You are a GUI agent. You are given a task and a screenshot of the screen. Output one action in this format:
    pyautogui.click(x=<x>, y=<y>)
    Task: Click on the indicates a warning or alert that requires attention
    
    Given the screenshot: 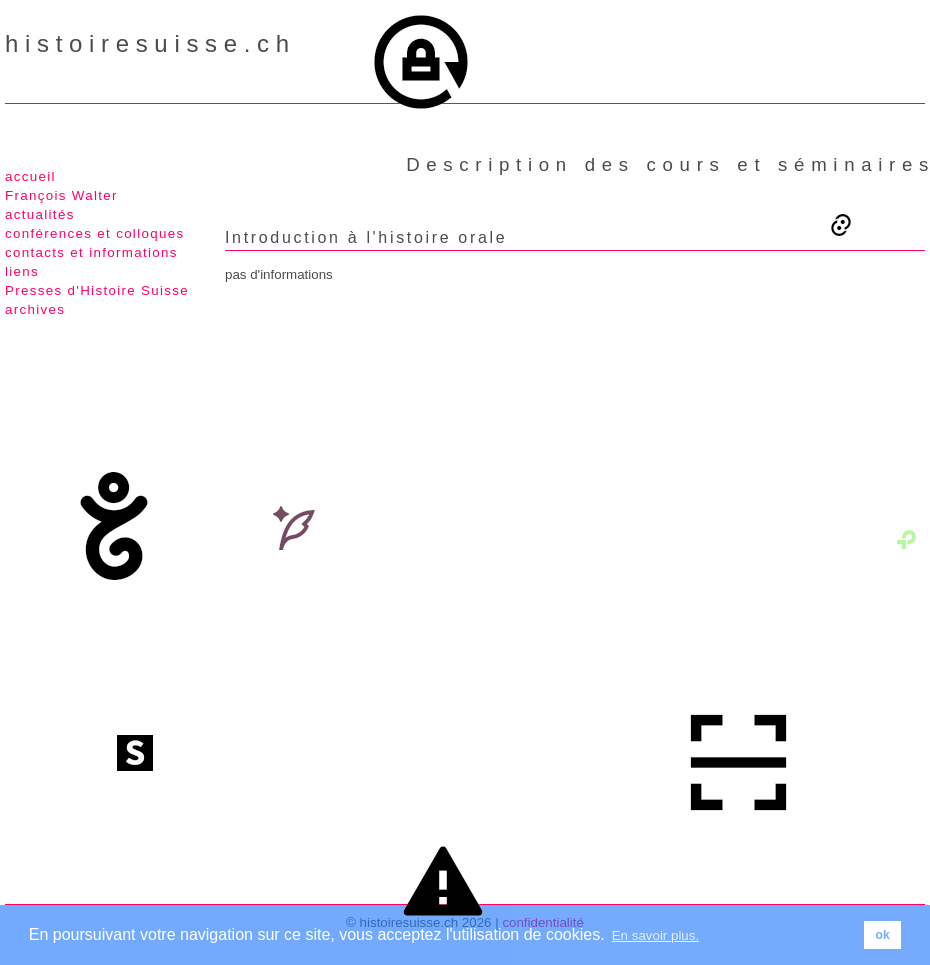 What is the action you would take?
    pyautogui.click(x=443, y=882)
    